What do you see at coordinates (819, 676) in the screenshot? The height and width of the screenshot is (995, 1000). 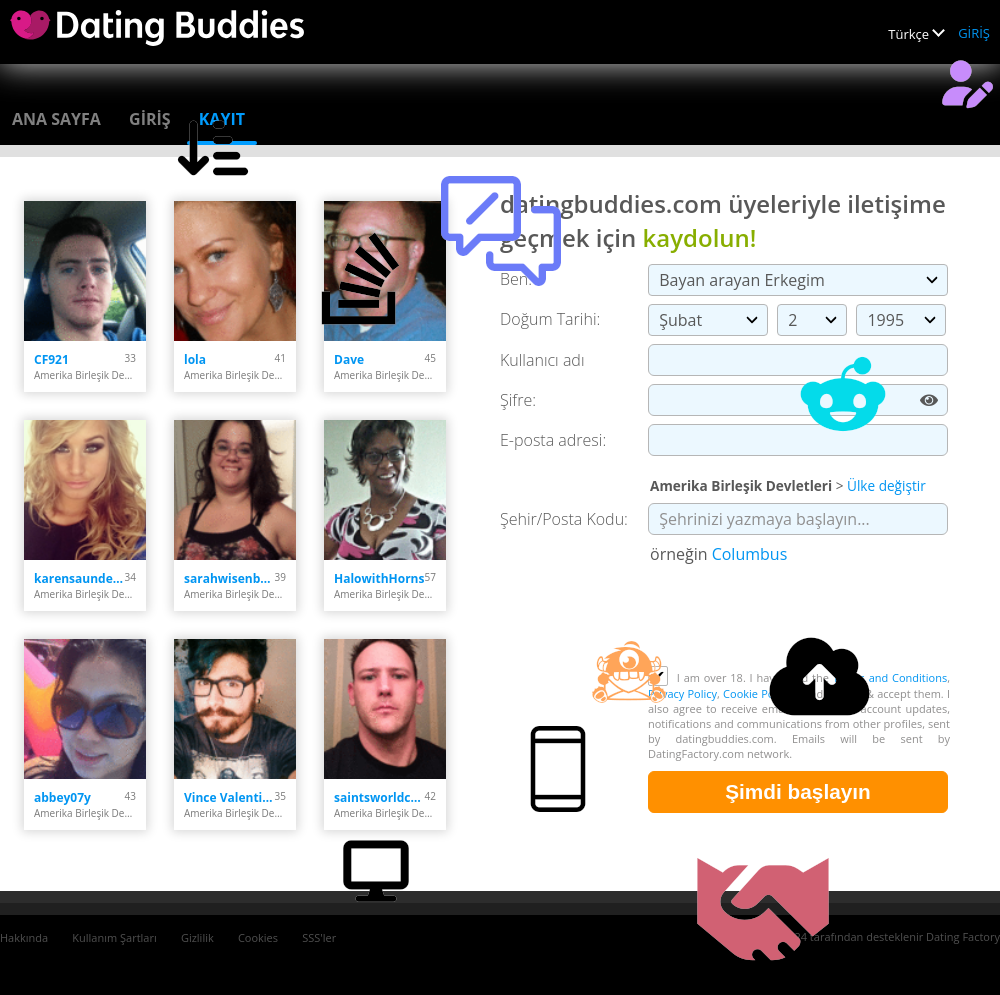 I see `upload file to cloud storage` at bounding box center [819, 676].